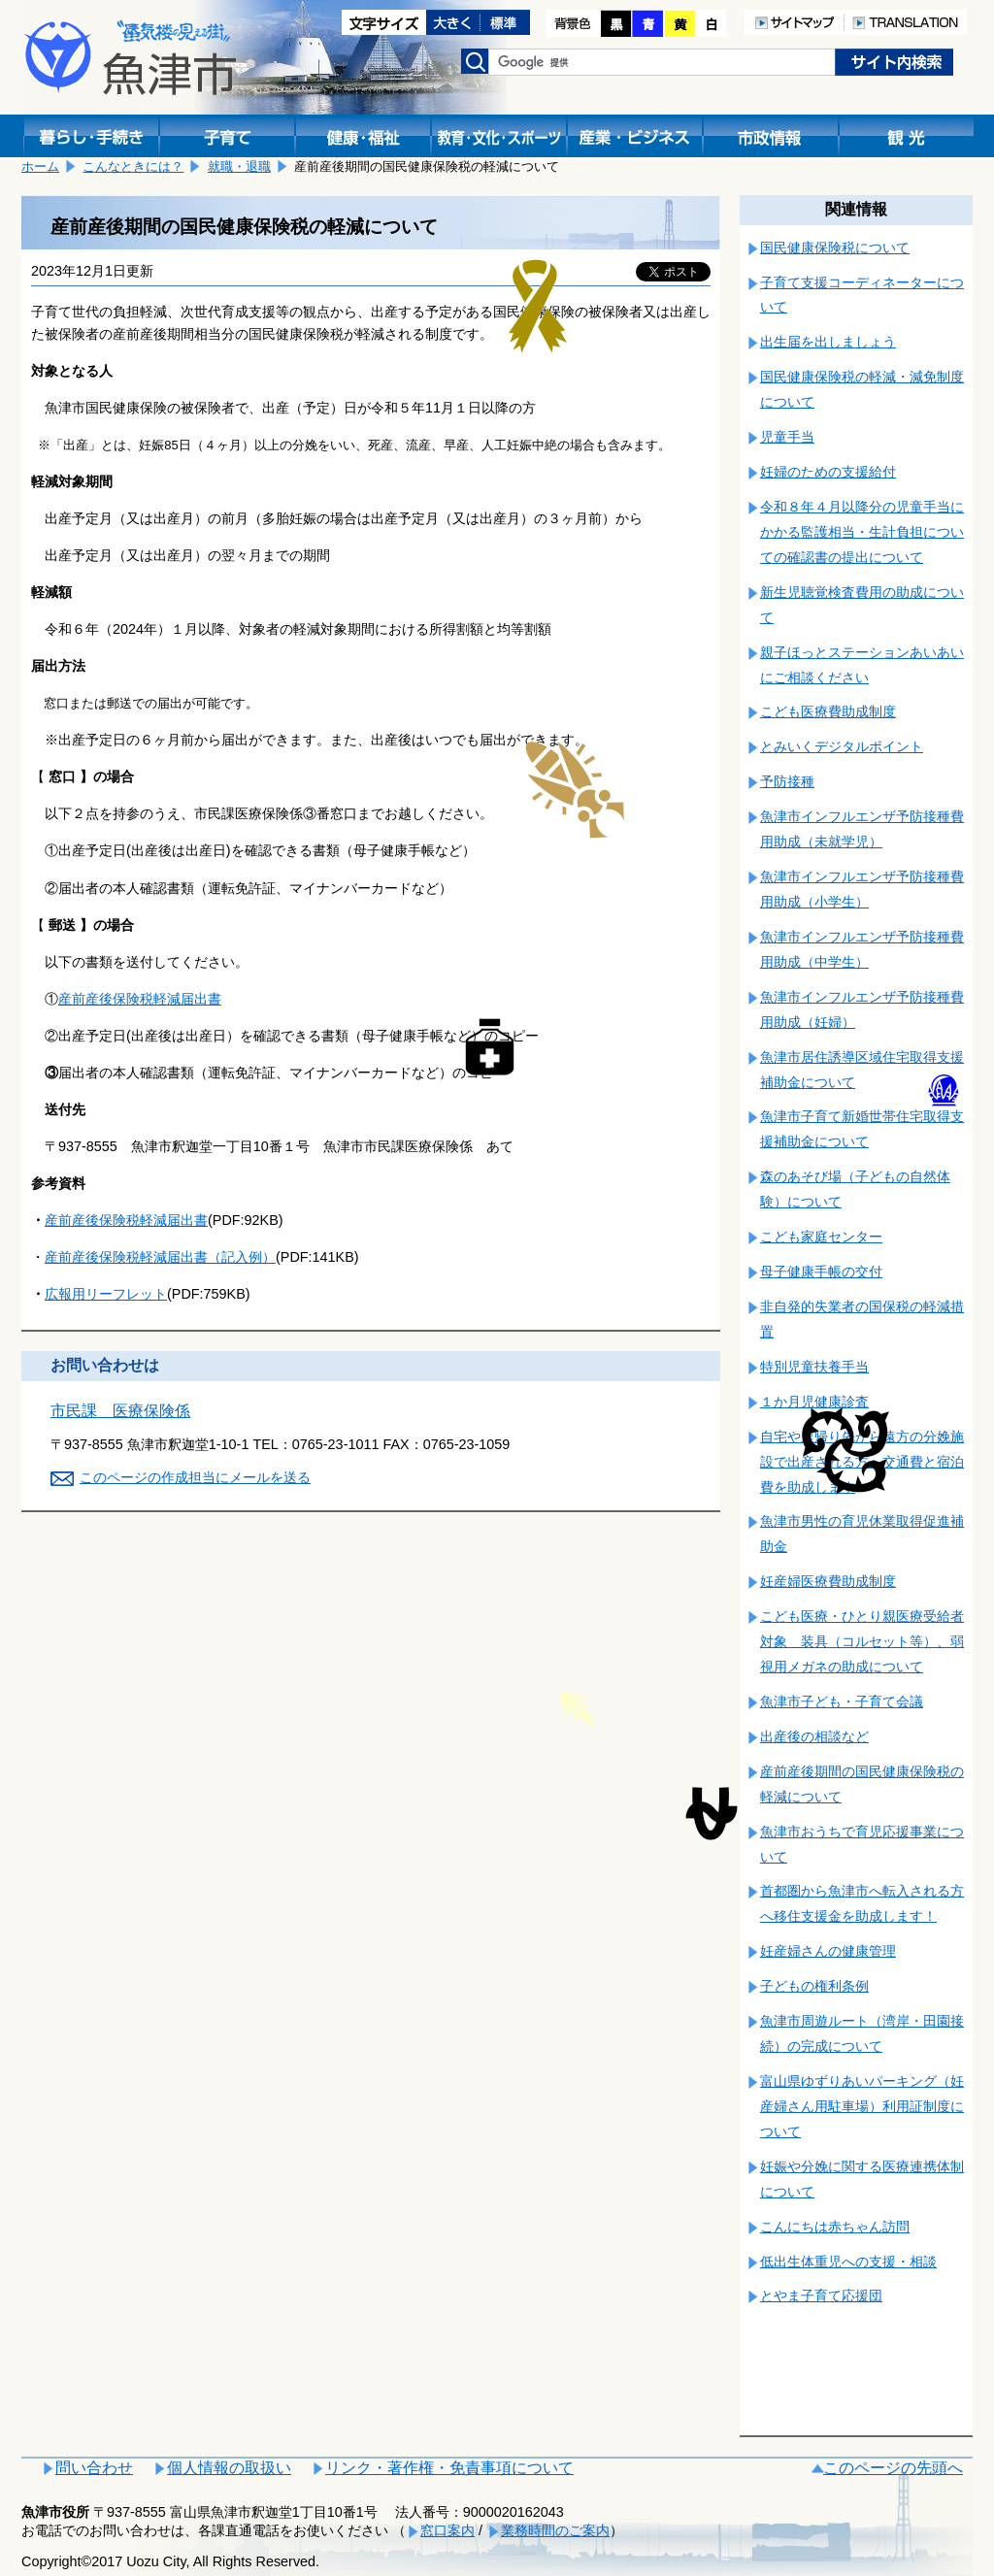  Describe the element at coordinates (574, 789) in the screenshot. I see `indicates earwig pest type in an insect identification app` at that location.